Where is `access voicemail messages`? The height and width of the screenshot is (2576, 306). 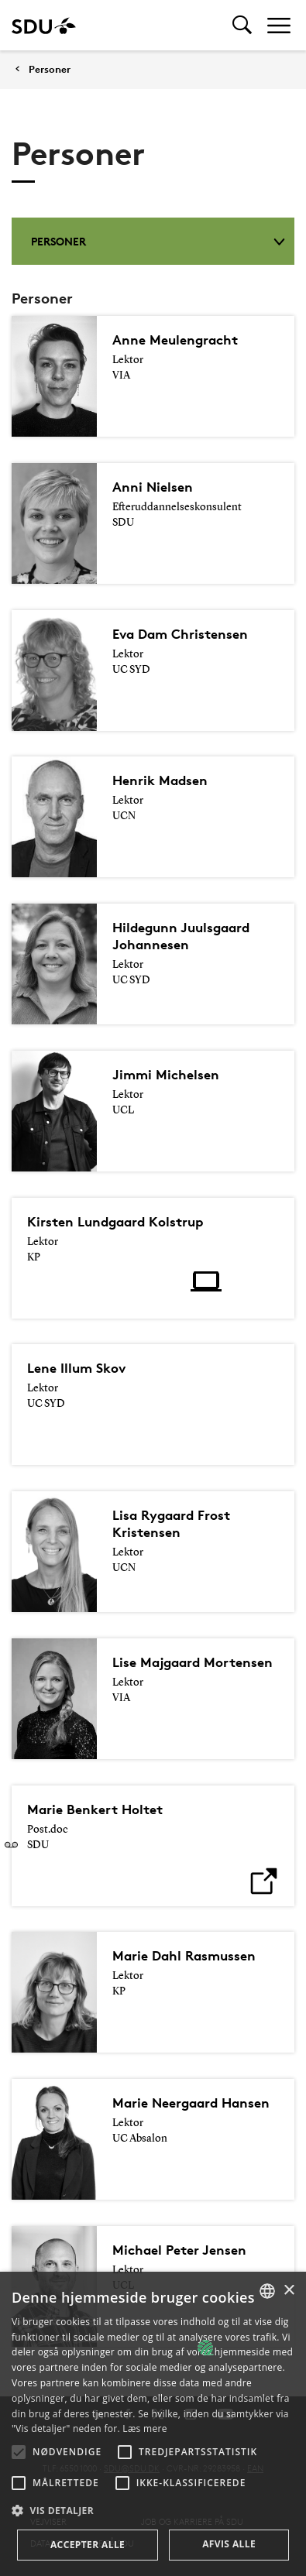 access voicemail messages is located at coordinates (11, 1844).